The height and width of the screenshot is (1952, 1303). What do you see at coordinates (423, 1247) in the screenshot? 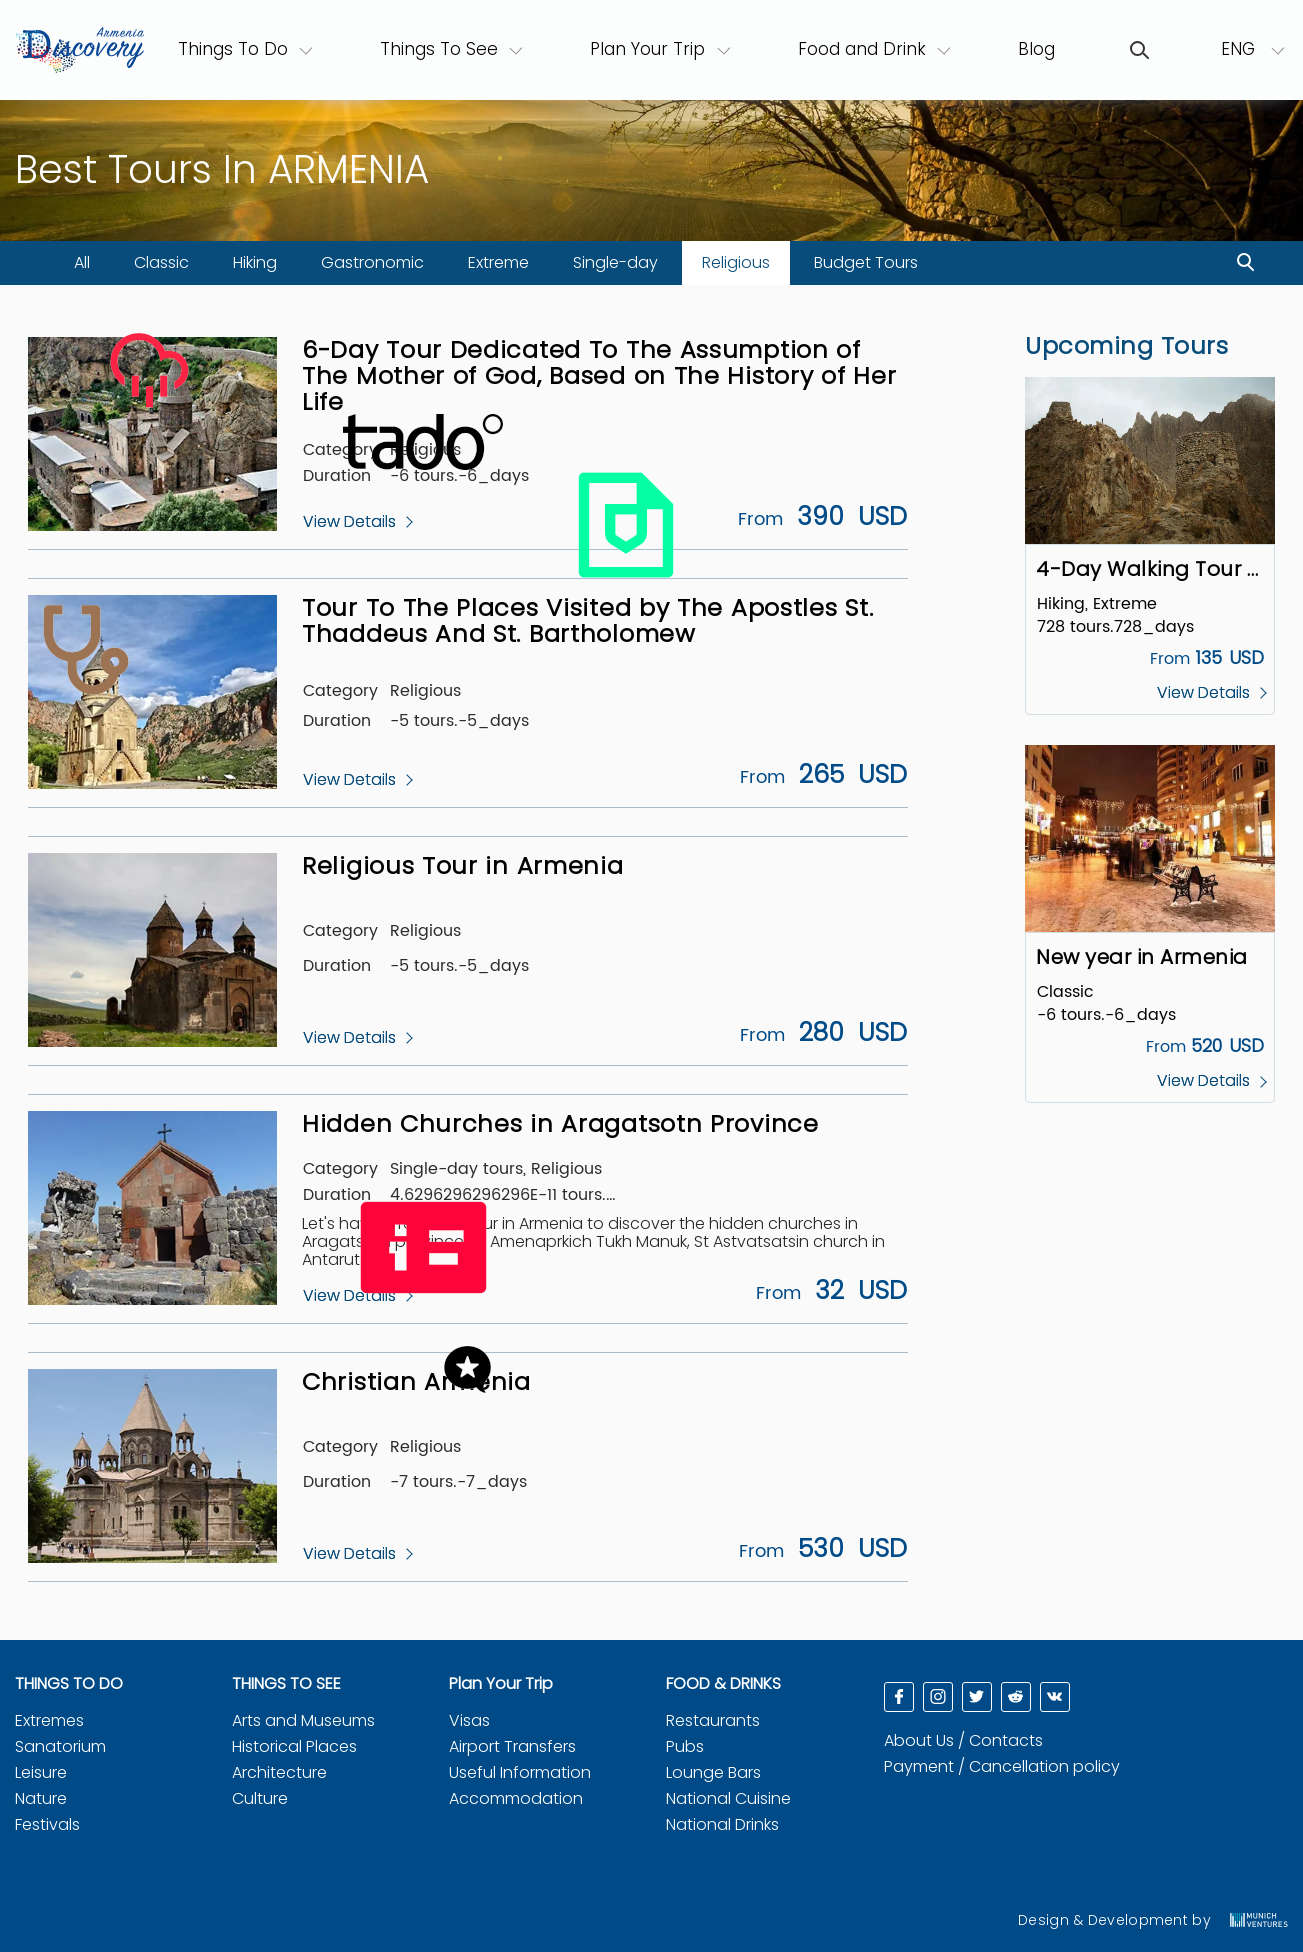
I see `view contact or business card details` at bounding box center [423, 1247].